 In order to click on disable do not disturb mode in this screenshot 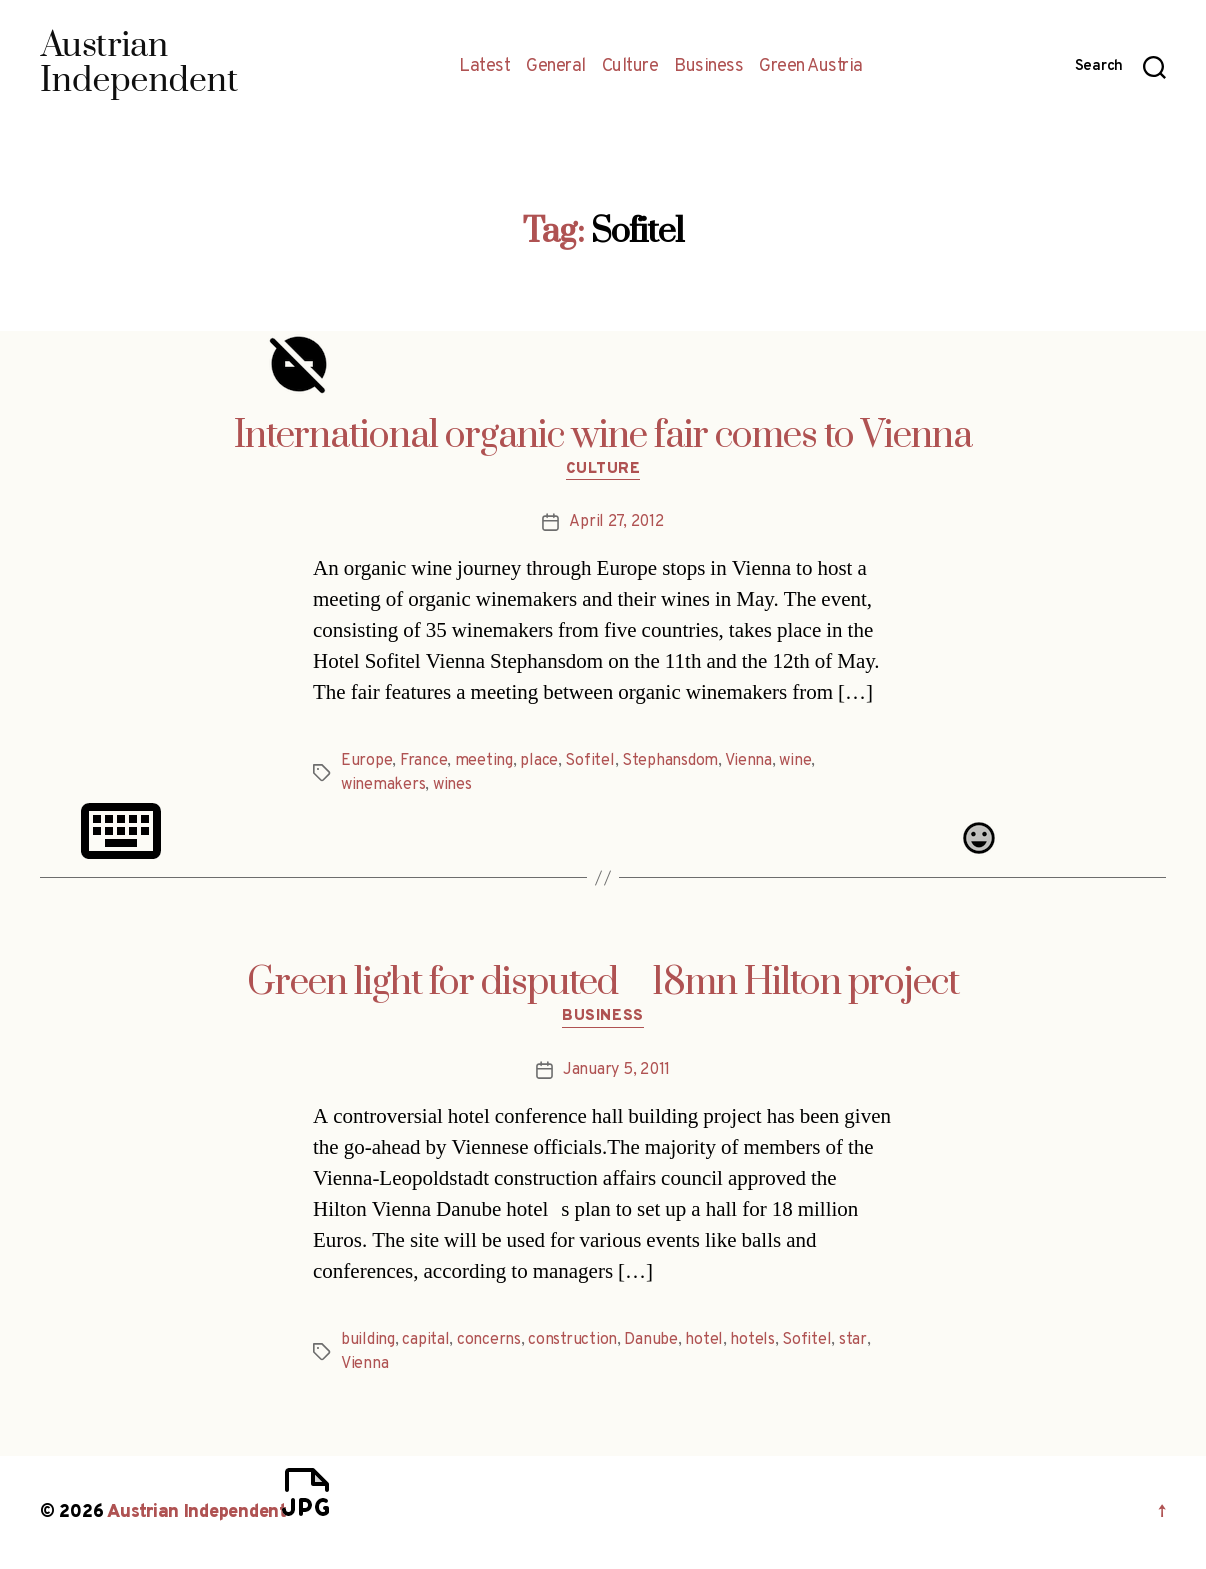, I will do `click(299, 364)`.